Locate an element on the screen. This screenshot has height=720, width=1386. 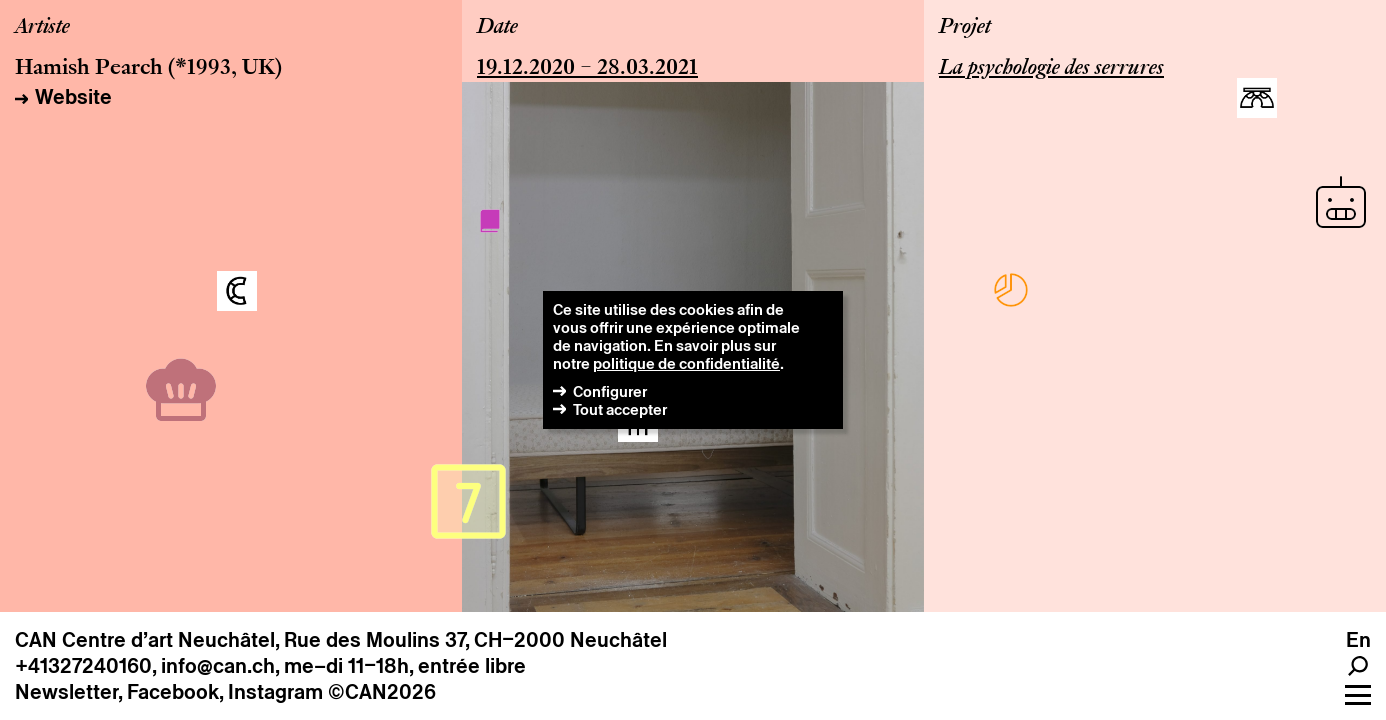
view analytics or statistics breakdown is located at coordinates (1011, 290).